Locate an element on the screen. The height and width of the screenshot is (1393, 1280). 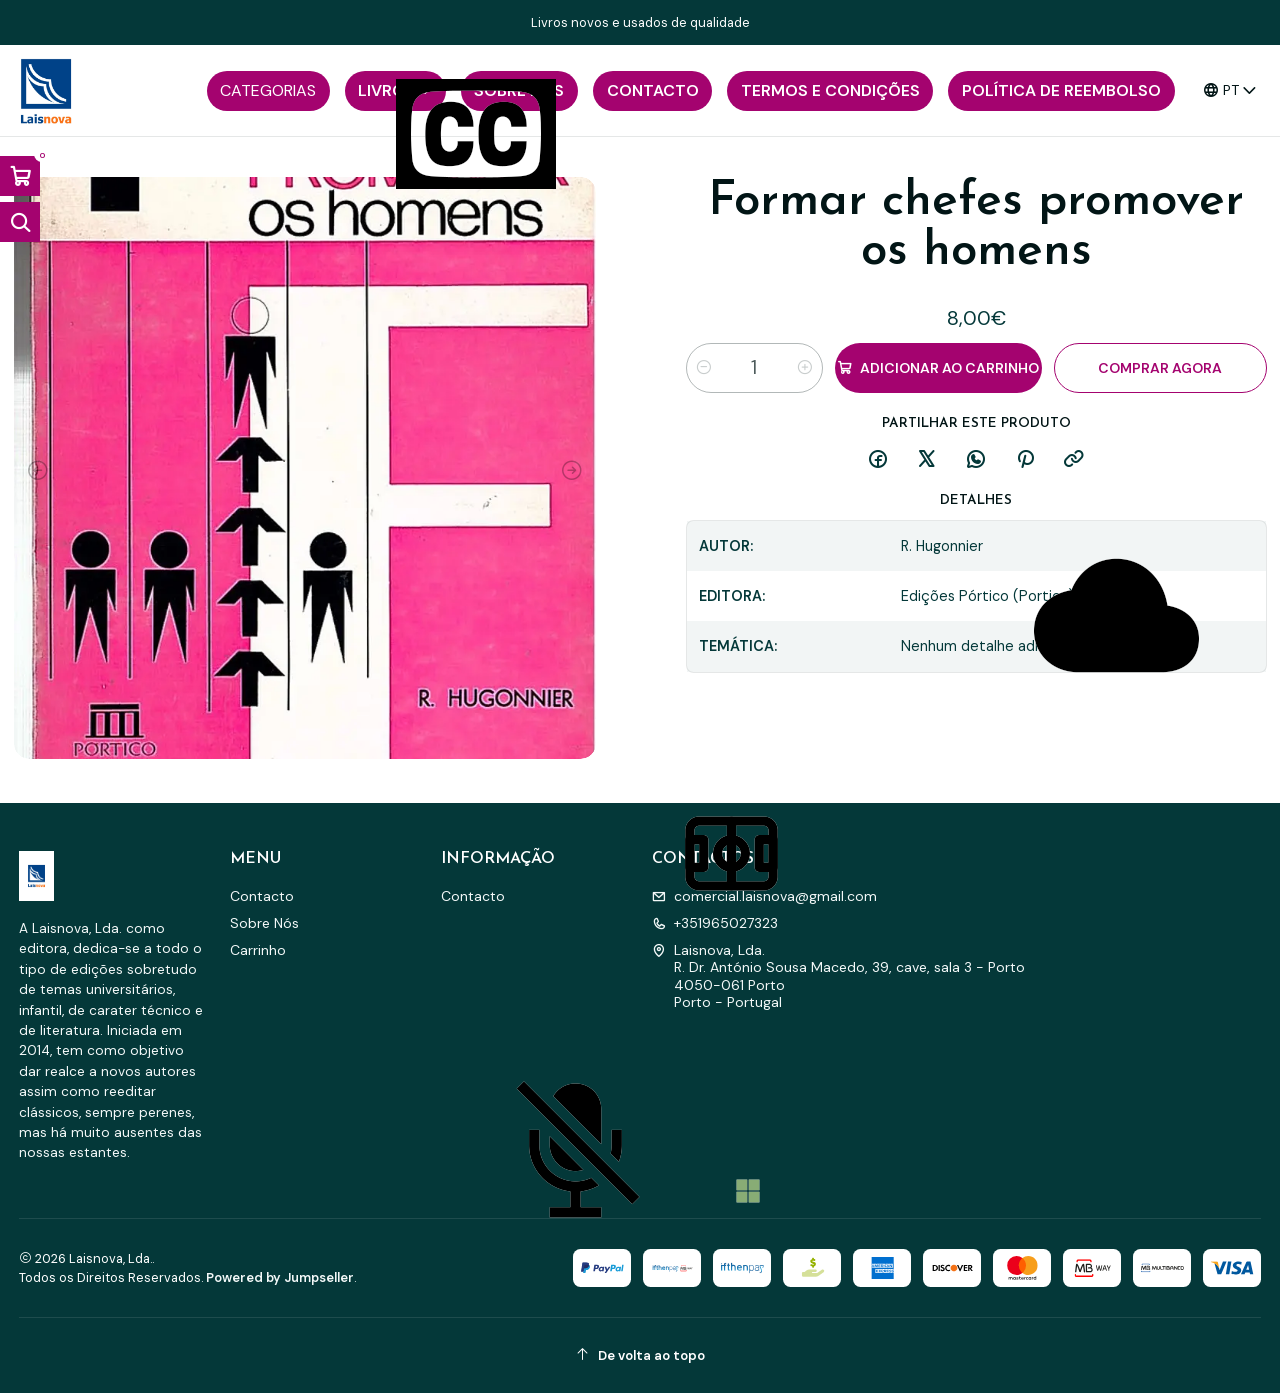
cloud storage or syncing status is located at coordinates (1116, 615).